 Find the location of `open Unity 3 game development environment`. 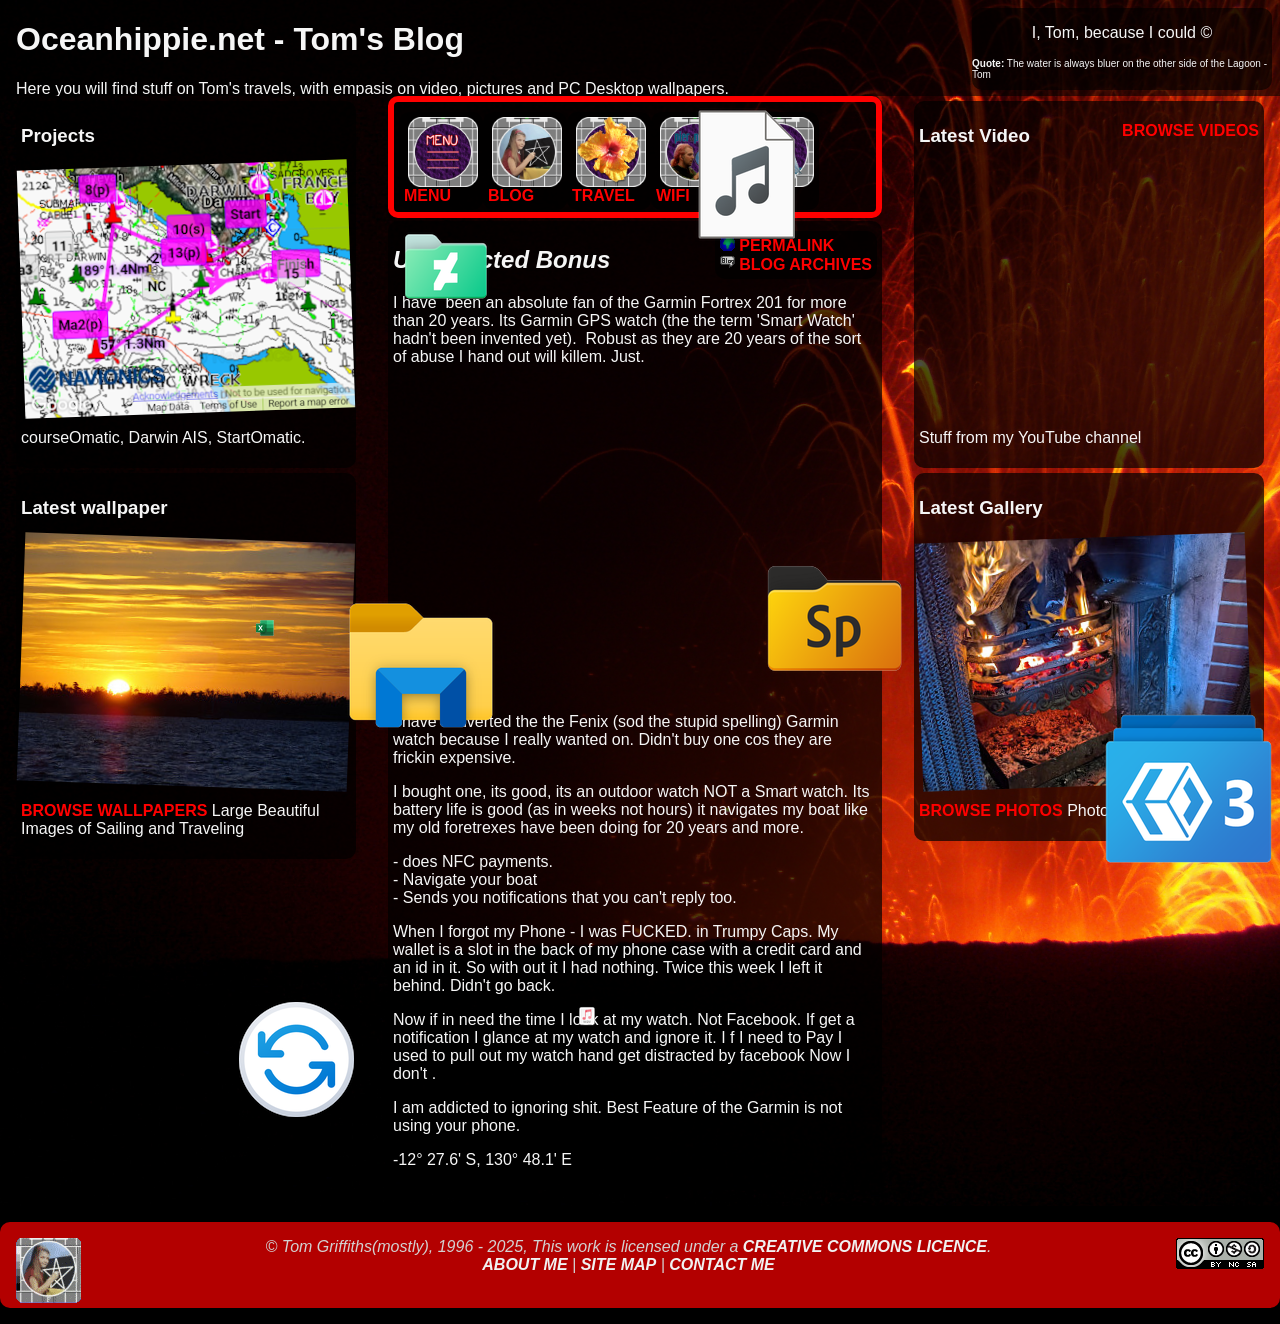

open Unity 3 game development environment is located at coordinates (1188, 792).